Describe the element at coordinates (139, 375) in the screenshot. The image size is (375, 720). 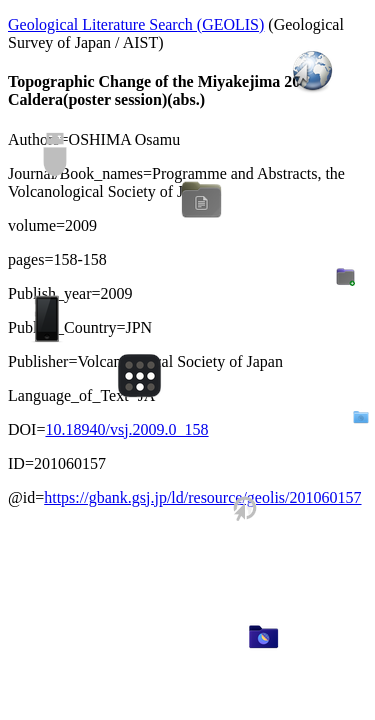
I see `open Tailscale VPN settings` at that location.